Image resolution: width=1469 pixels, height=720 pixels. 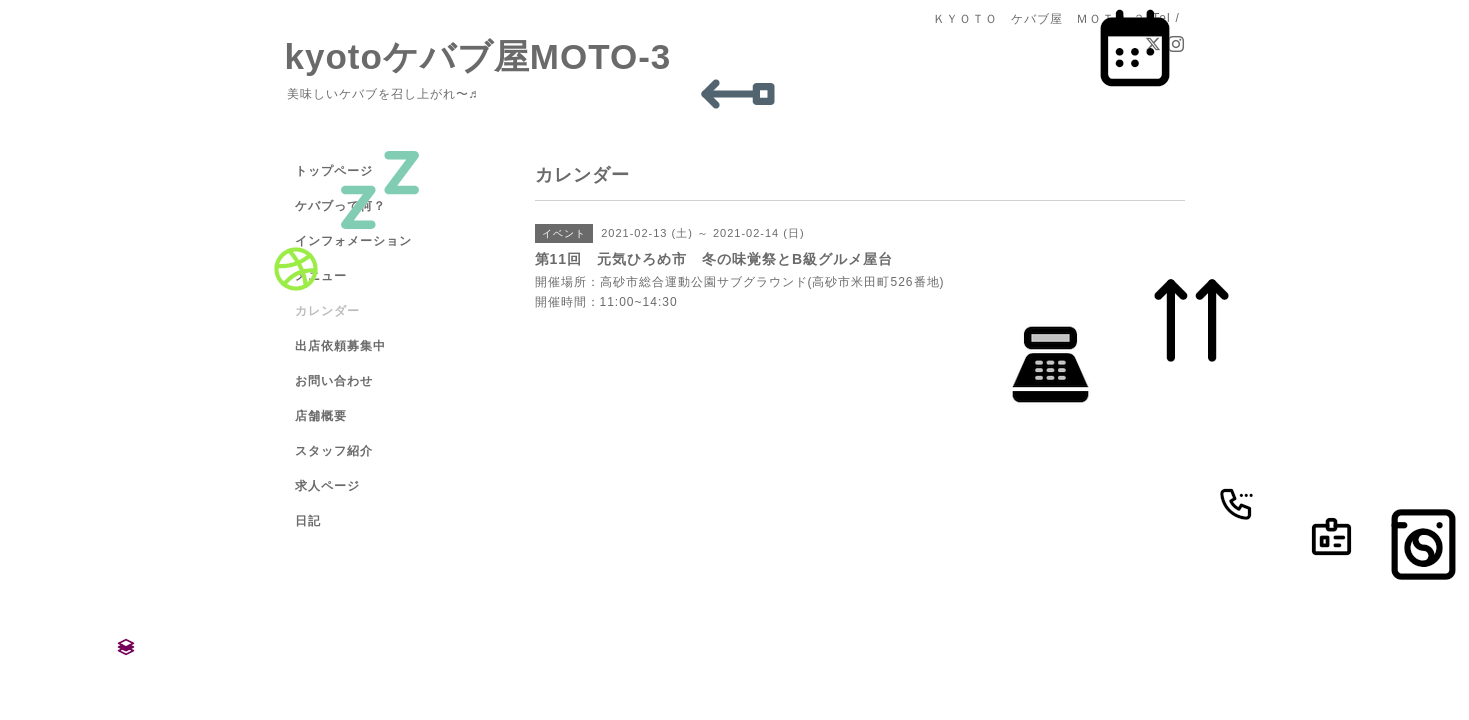 I want to click on access point of sale terminal, so click(x=1050, y=364).